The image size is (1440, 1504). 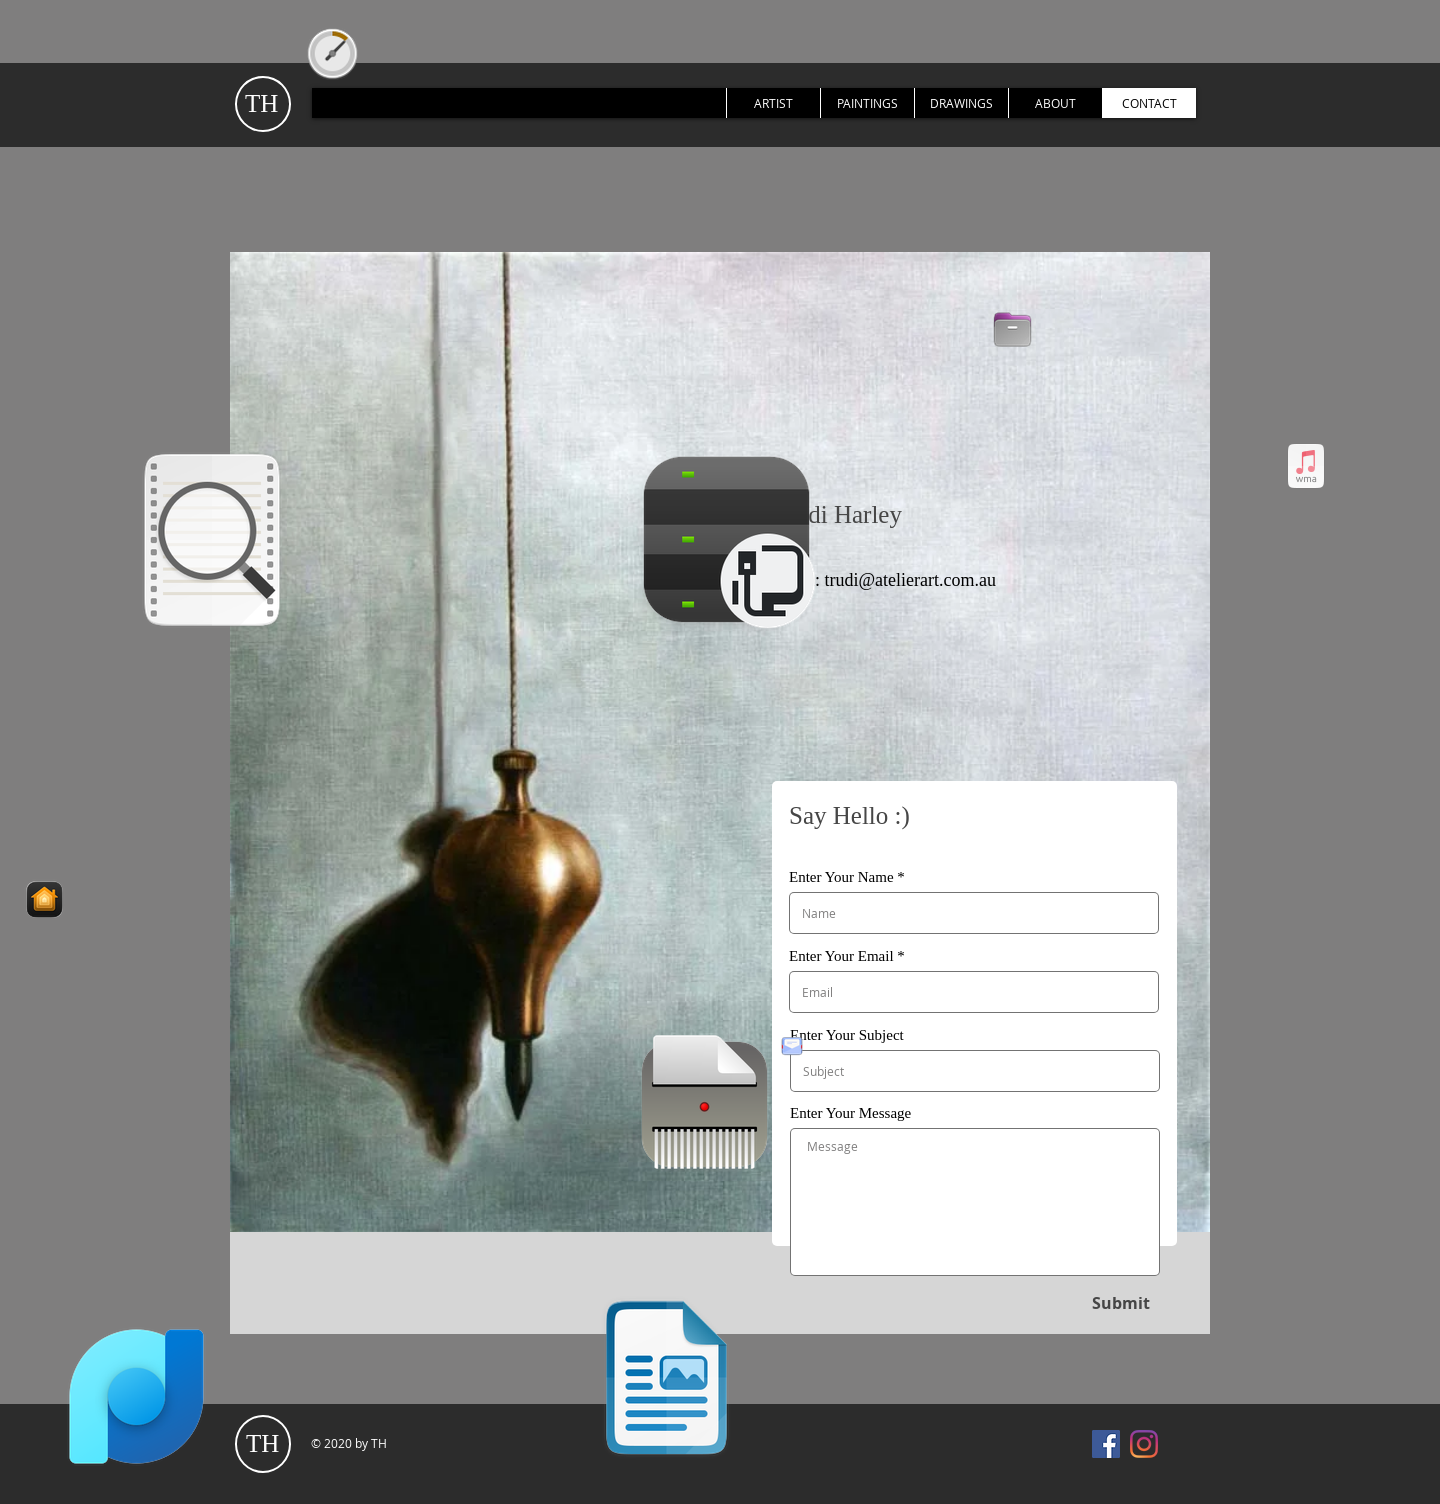 I want to click on open sysprof system profiler application, so click(x=332, y=53).